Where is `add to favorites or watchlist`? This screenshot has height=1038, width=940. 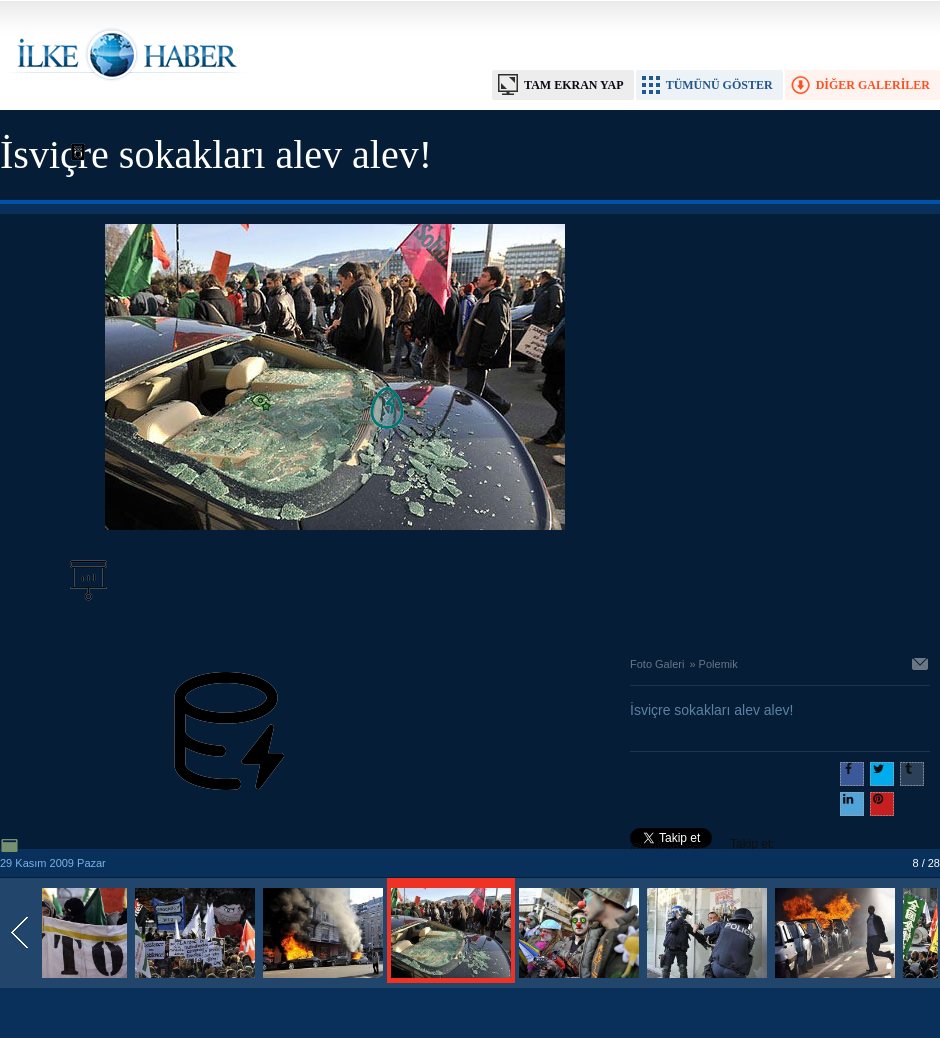
add to favorites or watchlist is located at coordinates (260, 400).